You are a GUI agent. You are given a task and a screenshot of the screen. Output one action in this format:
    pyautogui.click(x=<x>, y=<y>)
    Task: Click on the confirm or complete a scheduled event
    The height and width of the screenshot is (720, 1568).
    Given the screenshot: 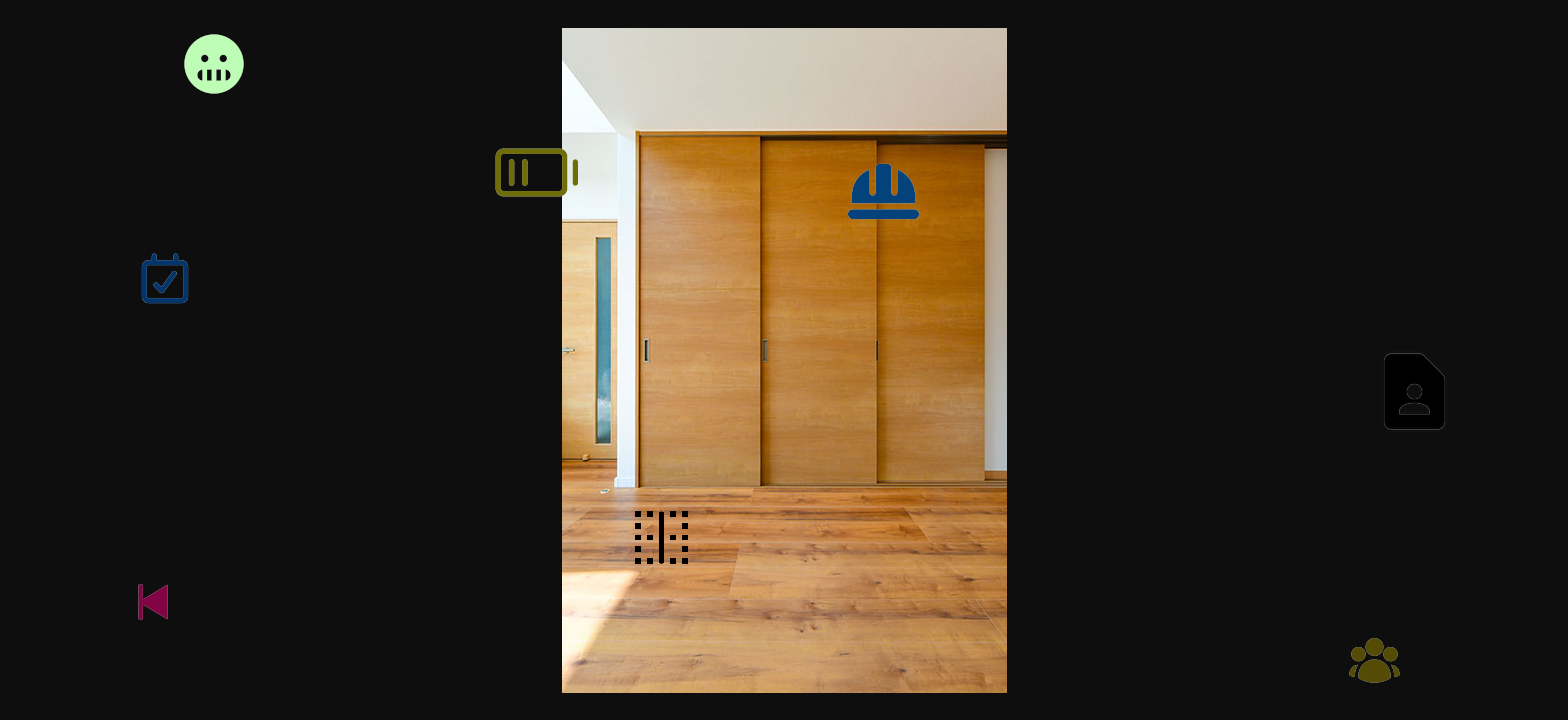 What is the action you would take?
    pyautogui.click(x=165, y=280)
    